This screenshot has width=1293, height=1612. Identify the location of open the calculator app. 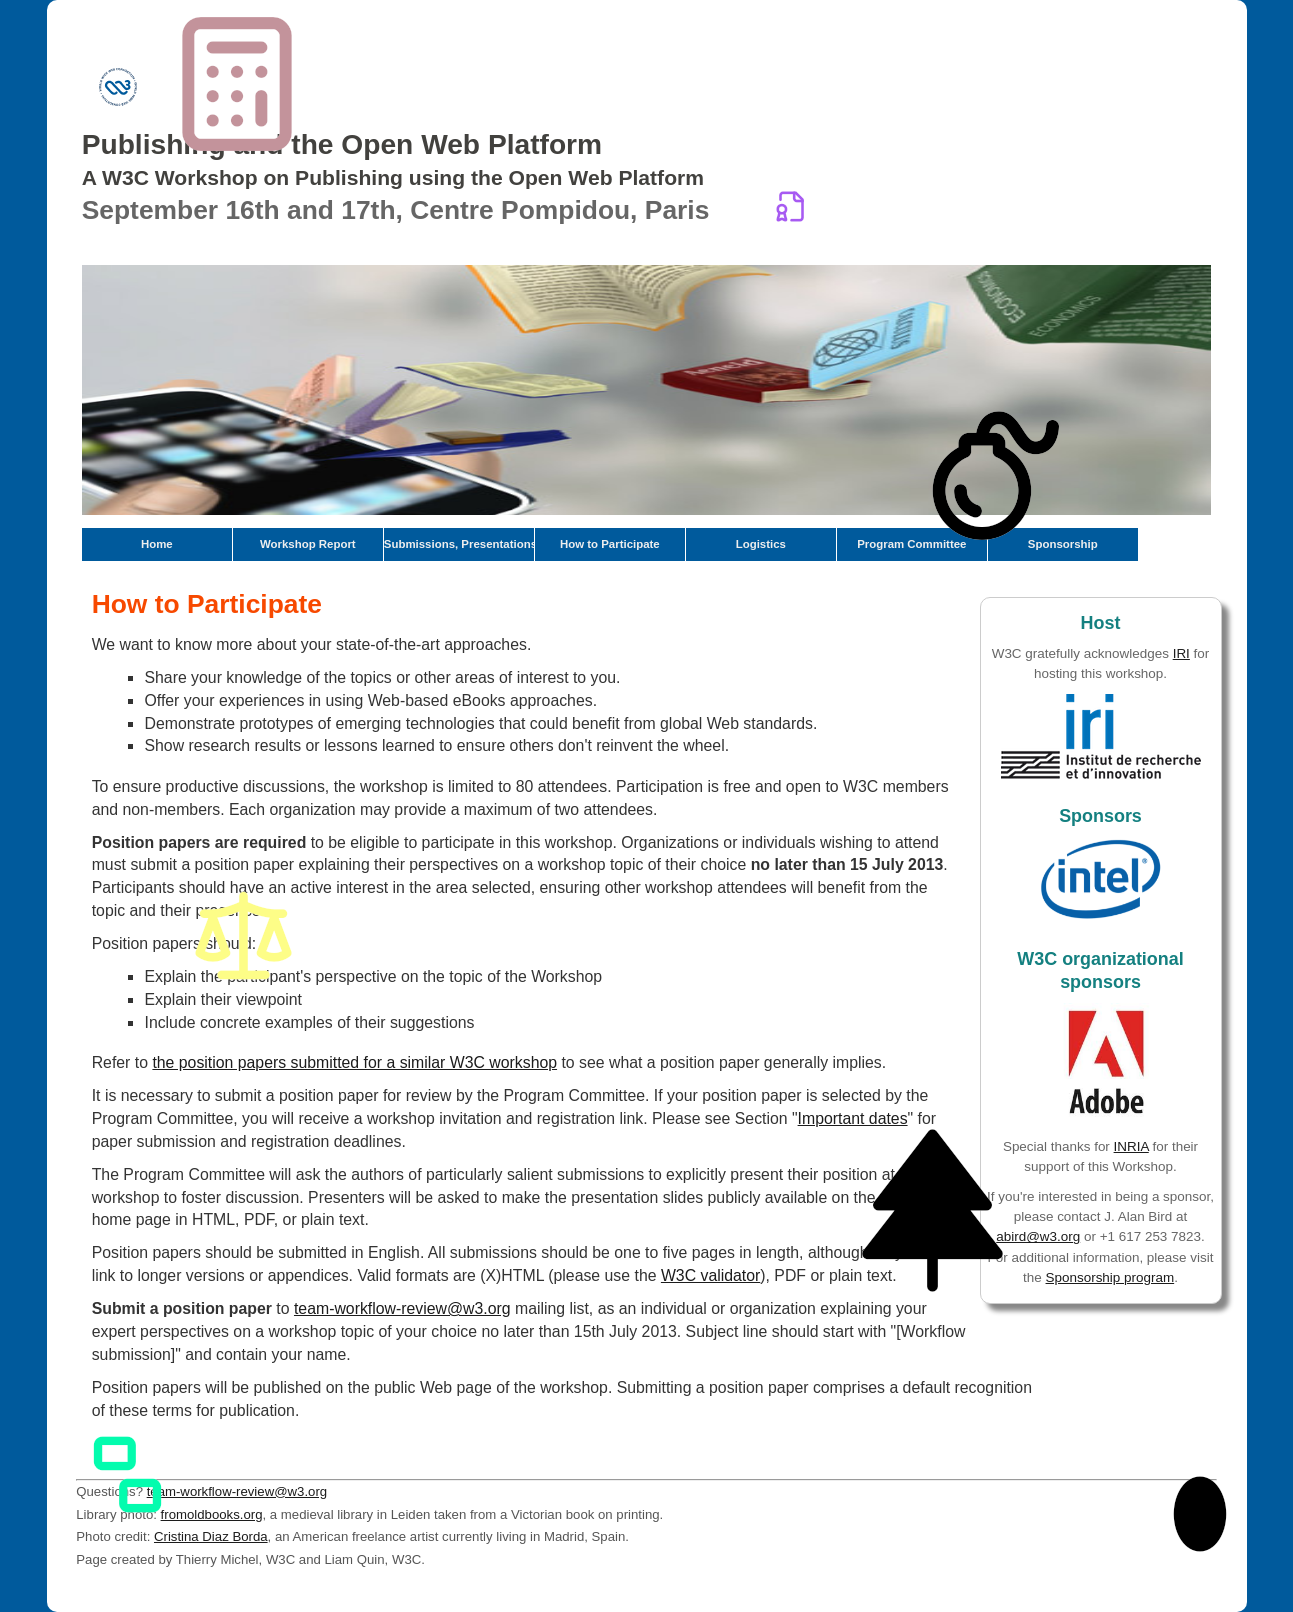
(237, 84).